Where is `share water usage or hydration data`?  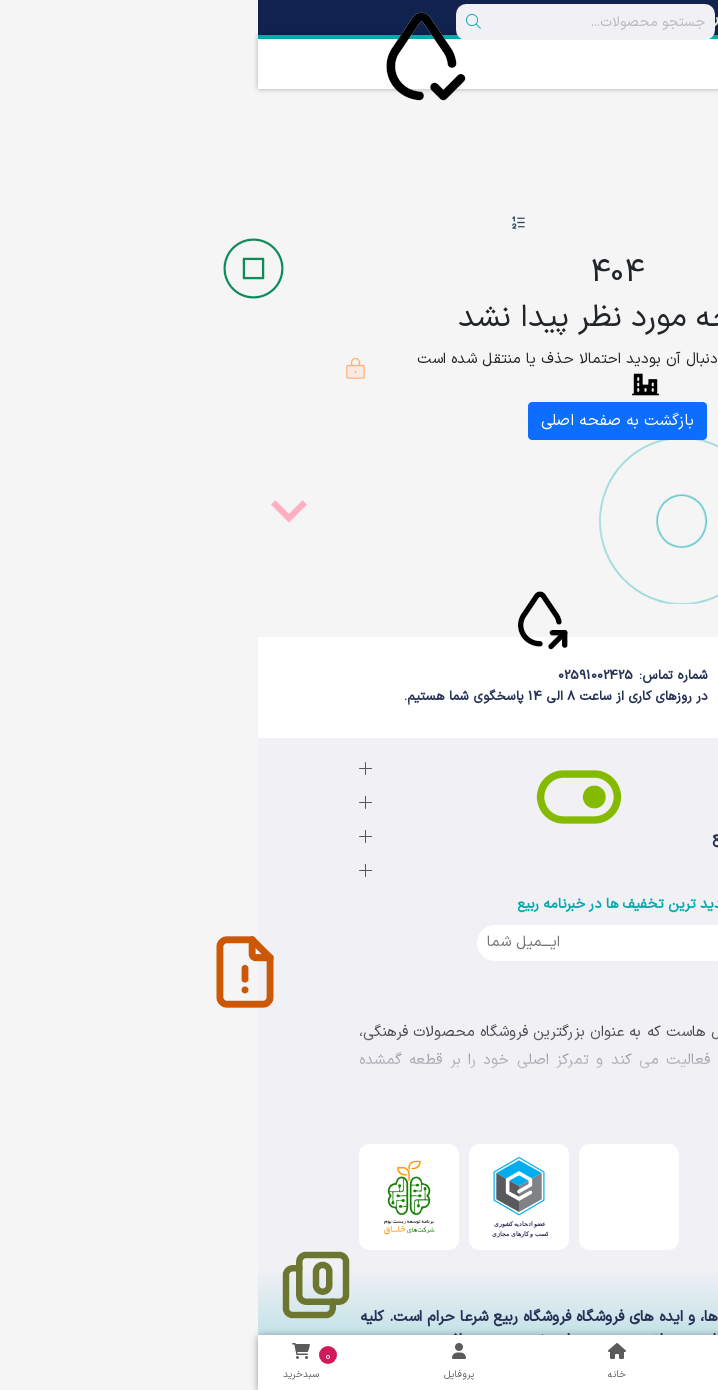
share water usage or hydration data is located at coordinates (540, 619).